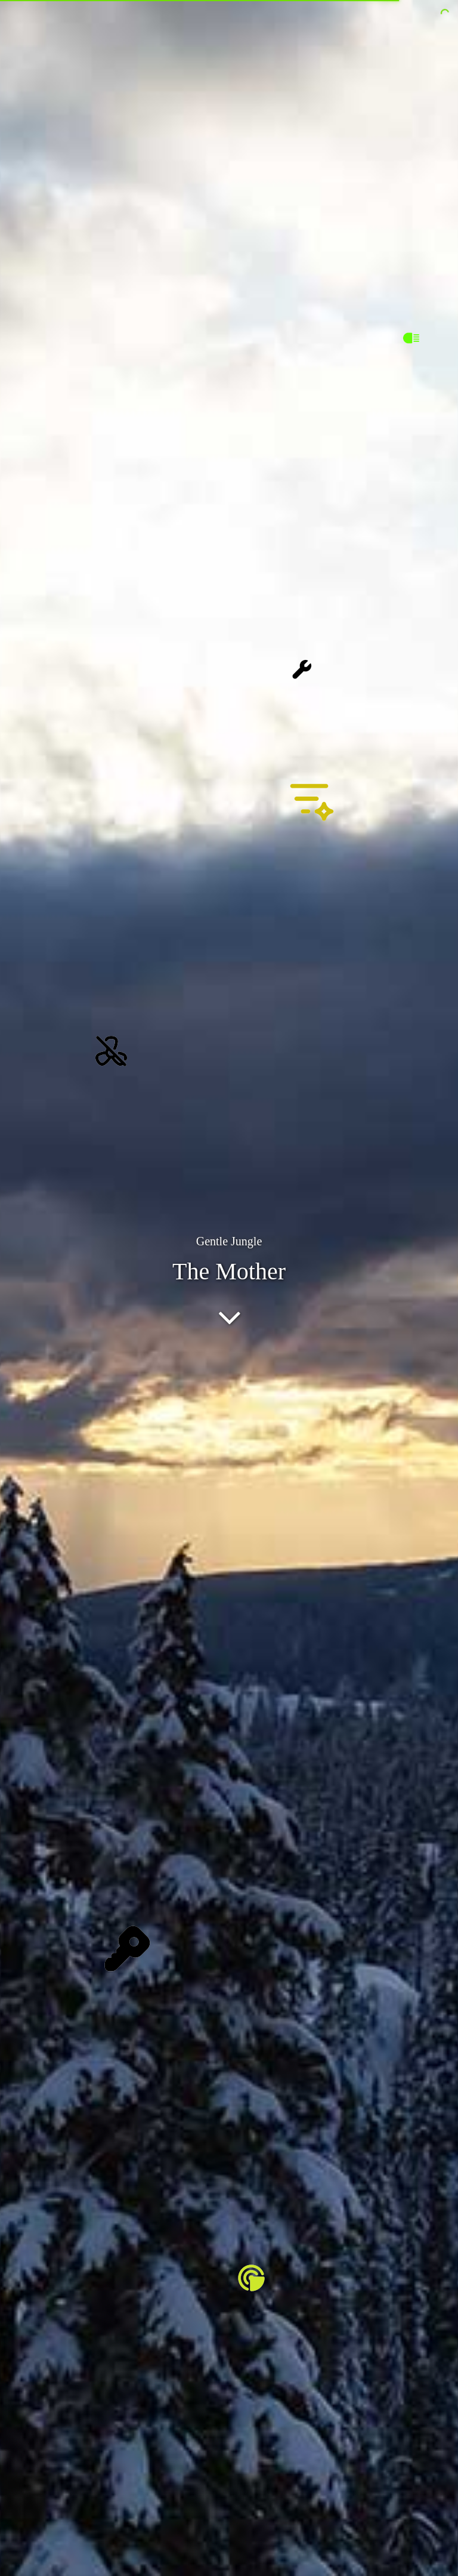 The image size is (458, 2576). Describe the element at coordinates (127, 1948) in the screenshot. I see `access security or login settings` at that location.